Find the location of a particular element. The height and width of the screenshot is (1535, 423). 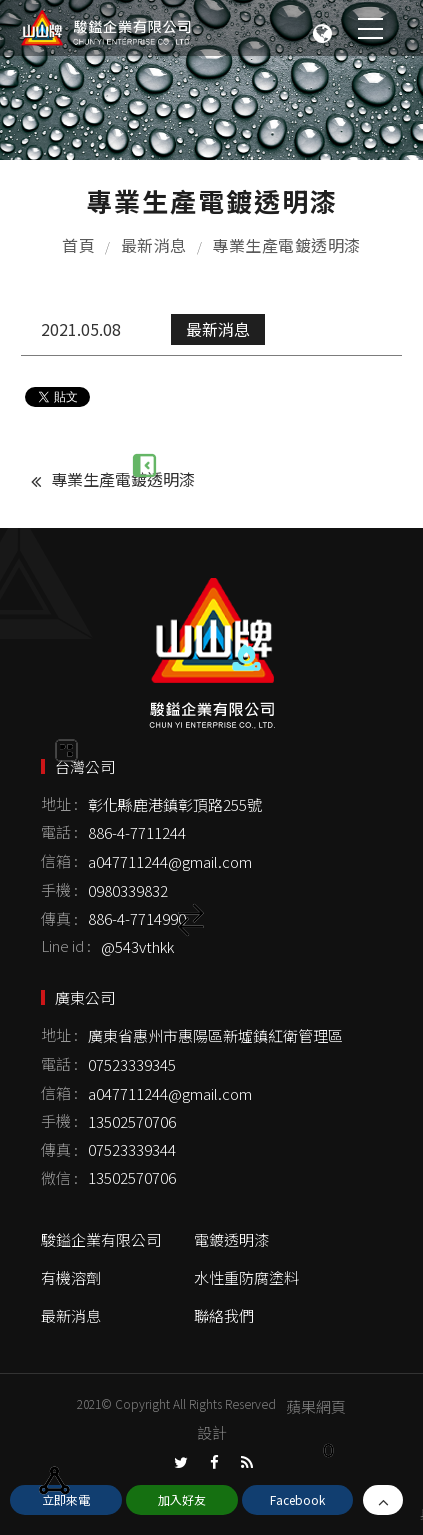

access stove or cooking settings is located at coordinates (246, 658).